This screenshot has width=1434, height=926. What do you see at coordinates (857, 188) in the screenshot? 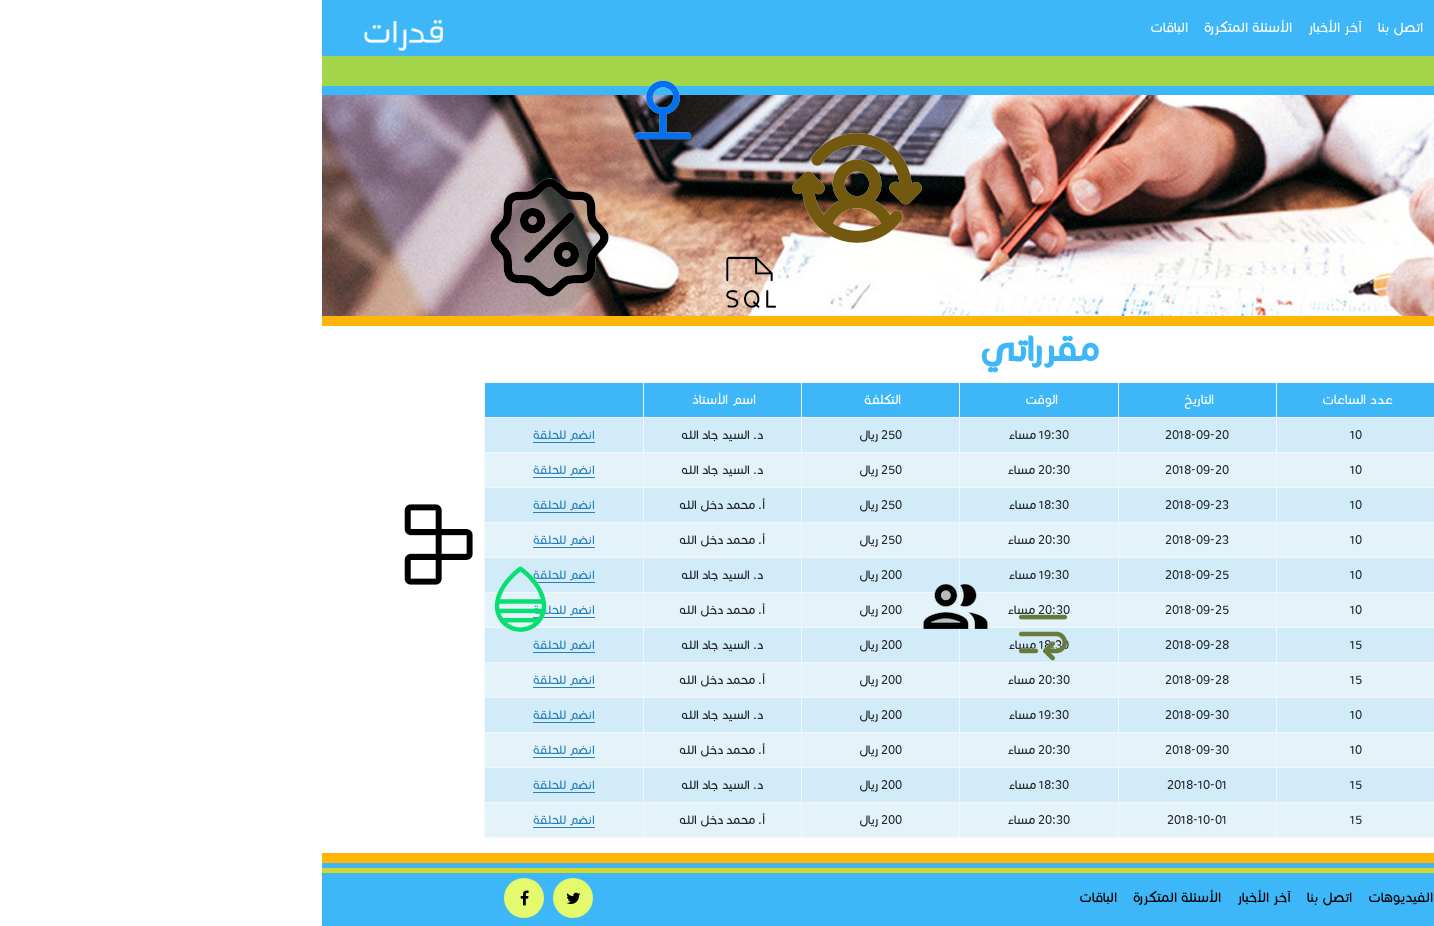
I see `switch between user accounts` at bounding box center [857, 188].